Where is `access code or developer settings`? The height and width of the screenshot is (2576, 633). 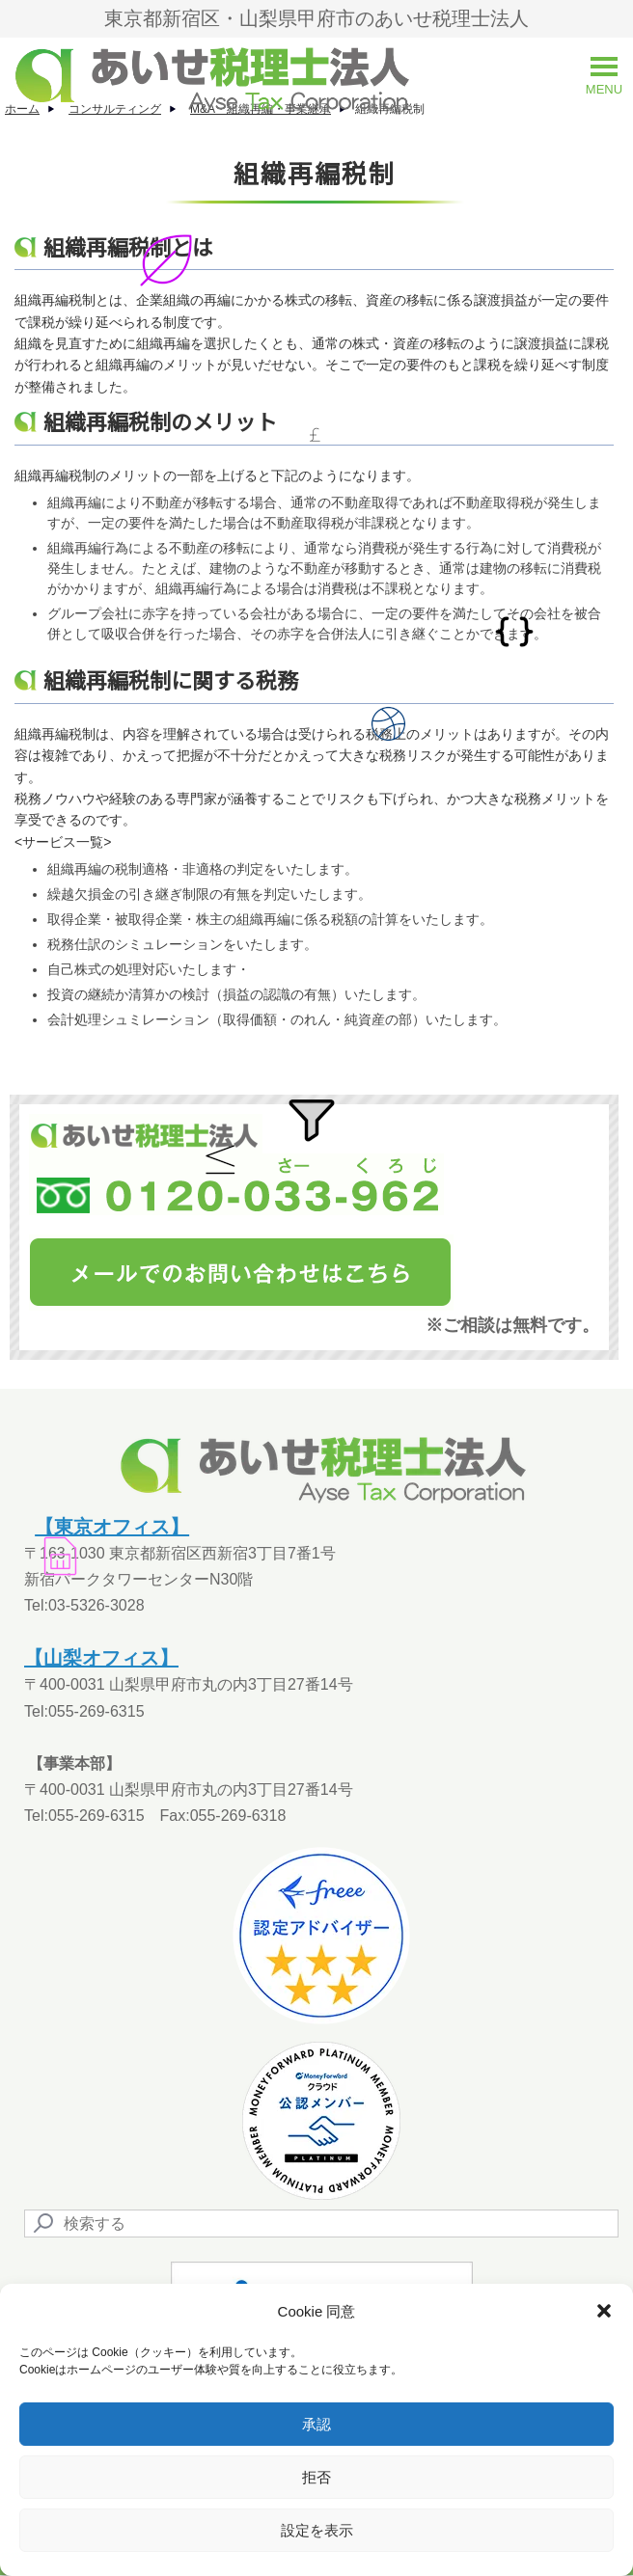 access code or developer settings is located at coordinates (514, 632).